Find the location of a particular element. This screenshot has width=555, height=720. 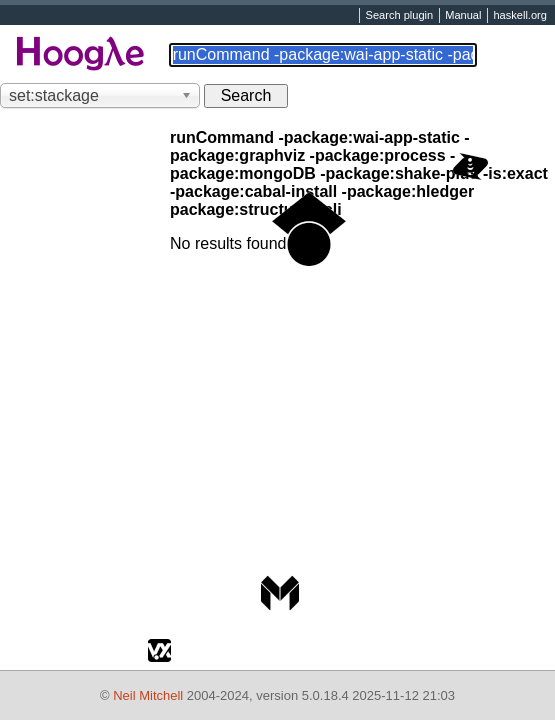

eclipse vert.x framework logo is located at coordinates (159, 650).